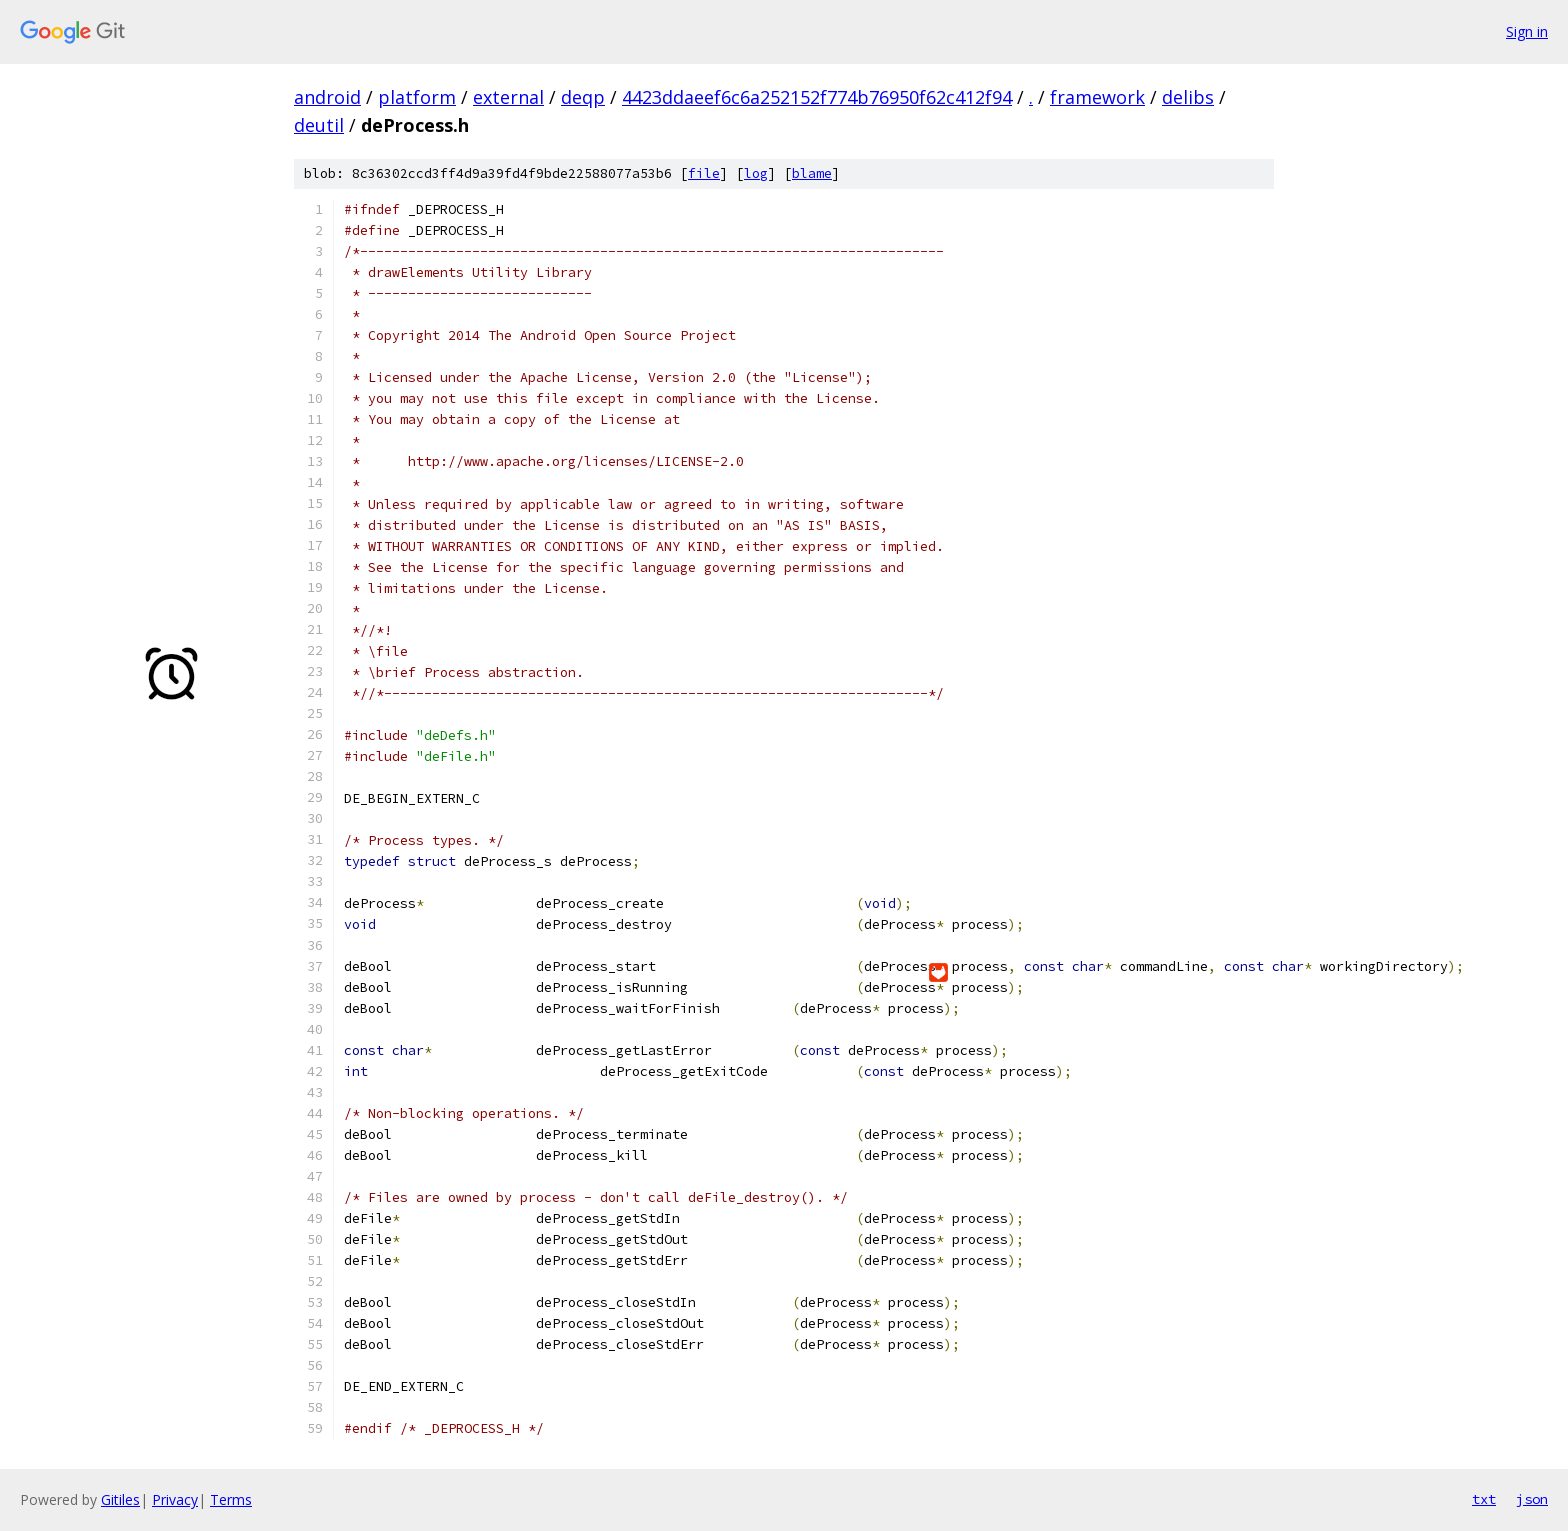 This screenshot has height=1531, width=1568. Describe the element at coordinates (171, 673) in the screenshot. I see `set or manage alarms` at that location.